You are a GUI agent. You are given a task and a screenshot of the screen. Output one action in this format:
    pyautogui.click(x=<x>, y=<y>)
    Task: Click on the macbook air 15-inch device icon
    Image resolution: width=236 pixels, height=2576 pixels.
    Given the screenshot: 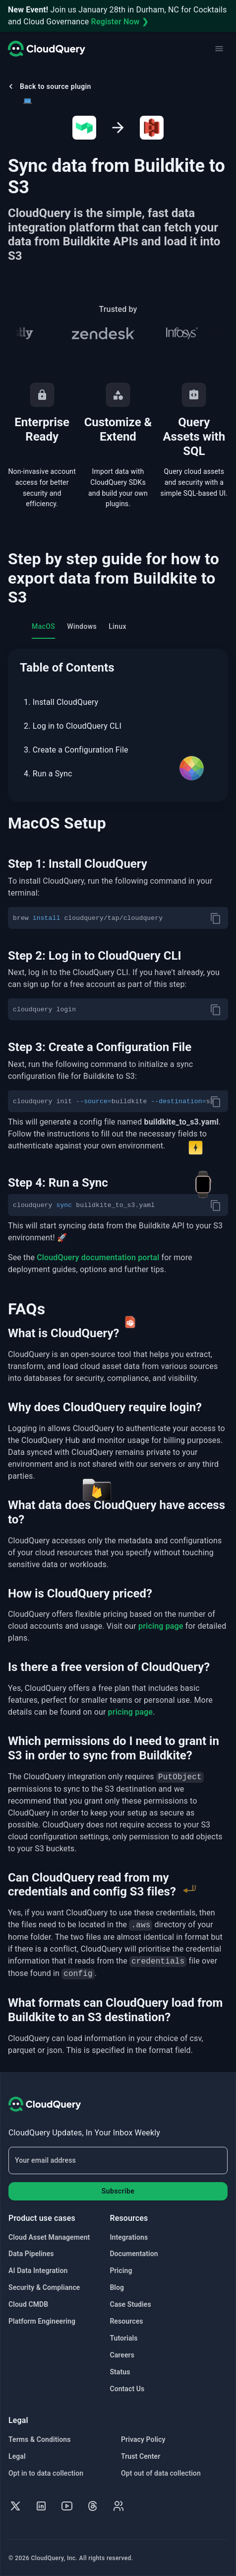 What is the action you would take?
    pyautogui.click(x=27, y=100)
    